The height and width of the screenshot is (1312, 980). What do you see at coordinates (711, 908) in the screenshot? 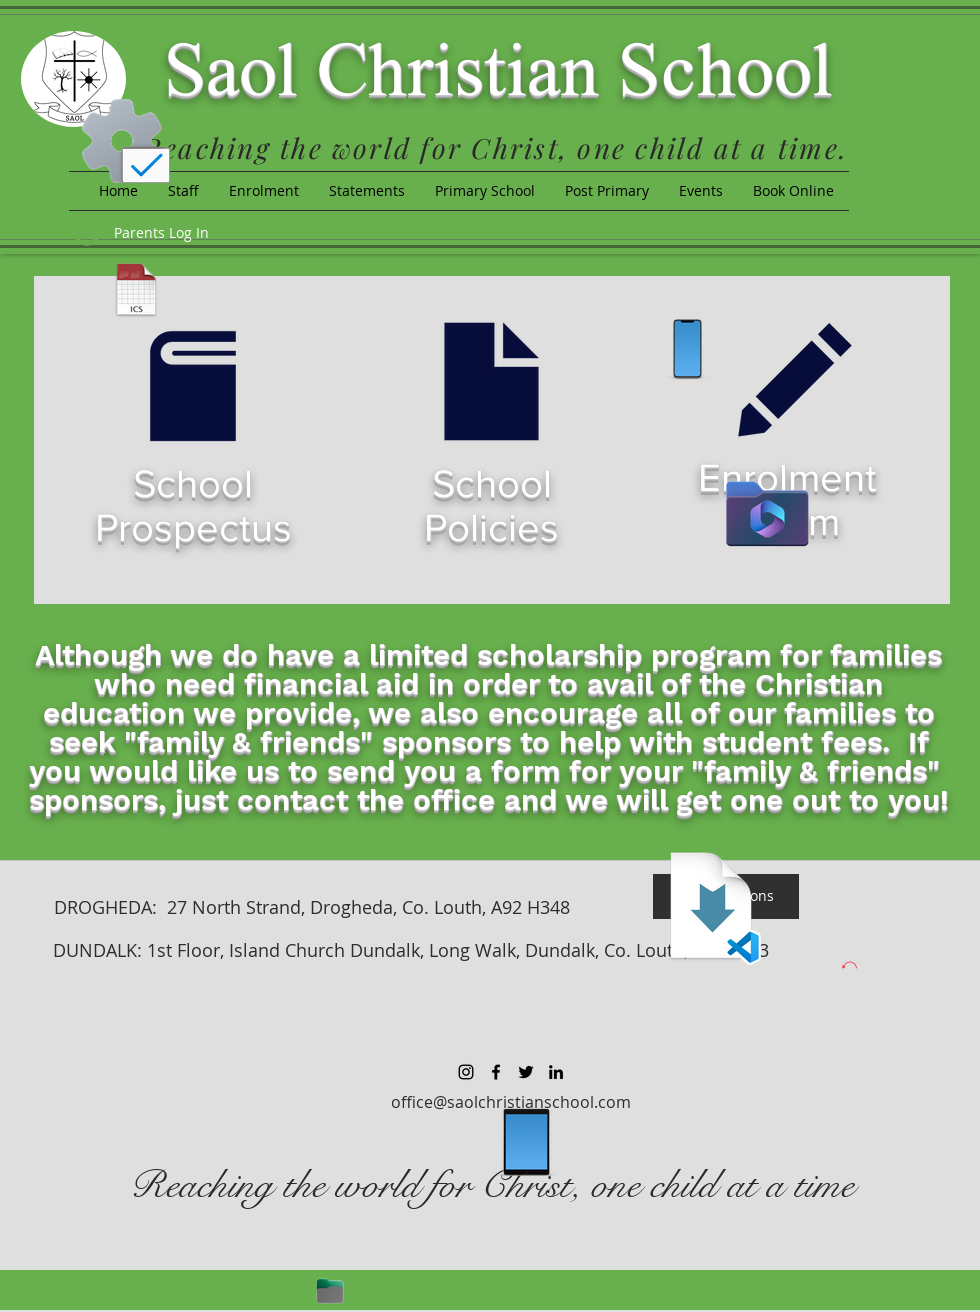
I see `open or preview a markdown file` at bounding box center [711, 908].